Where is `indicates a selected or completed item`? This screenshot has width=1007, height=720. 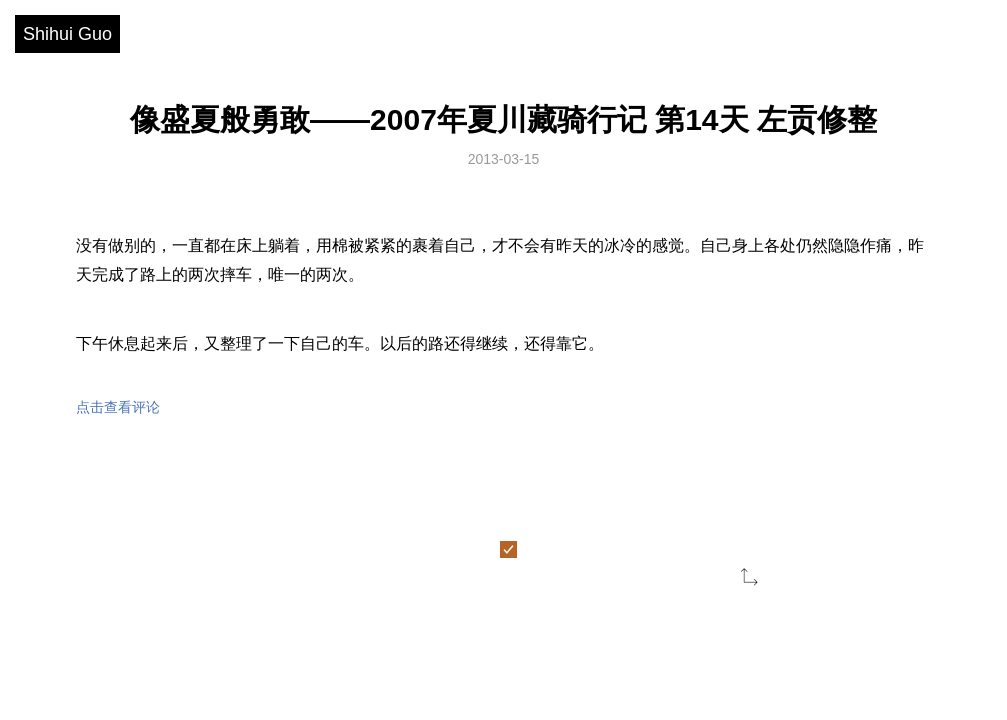 indicates a selected or completed item is located at coordinates (508, 549).